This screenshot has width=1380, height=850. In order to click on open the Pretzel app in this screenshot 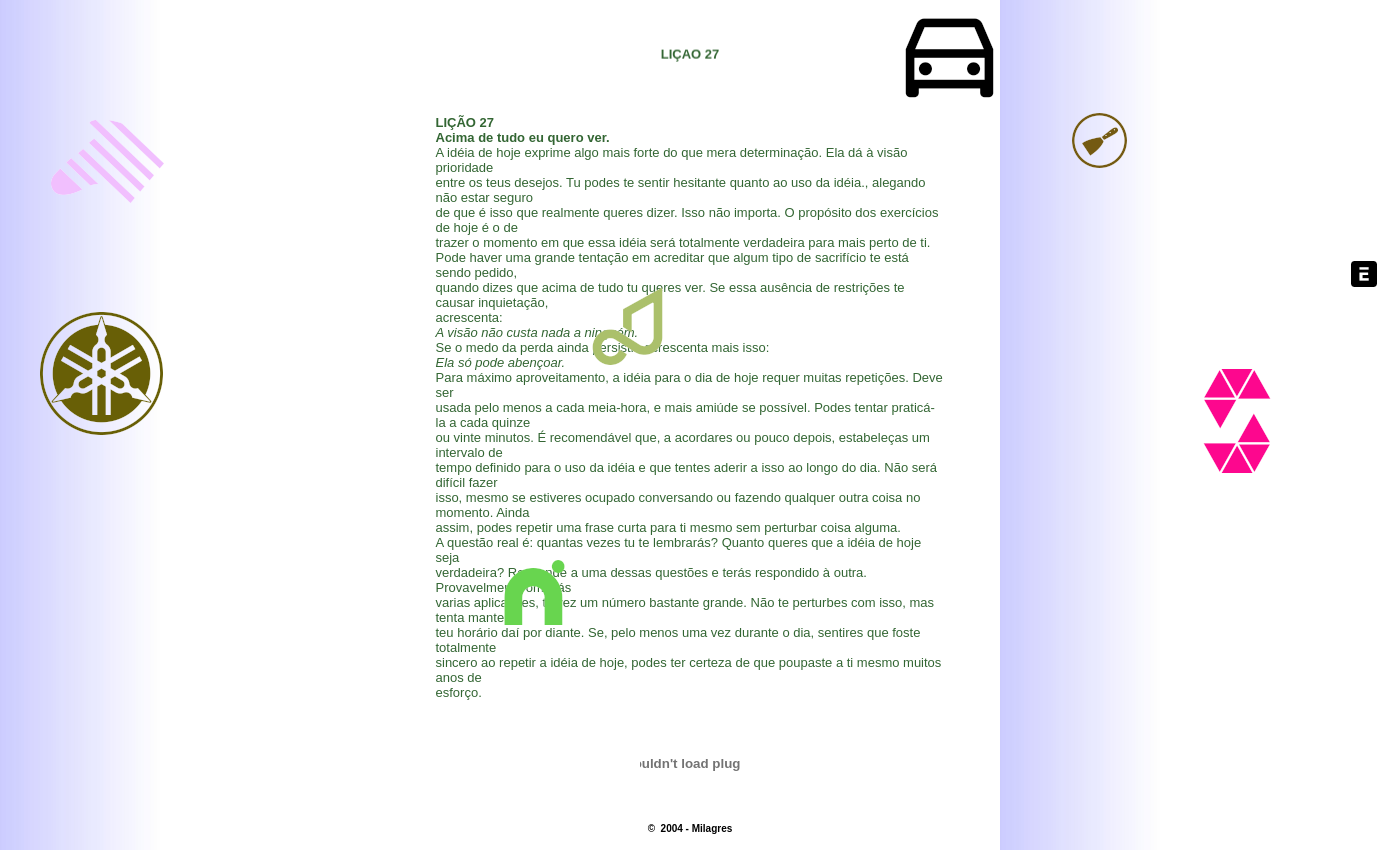, I will do `click(627, 326)`.